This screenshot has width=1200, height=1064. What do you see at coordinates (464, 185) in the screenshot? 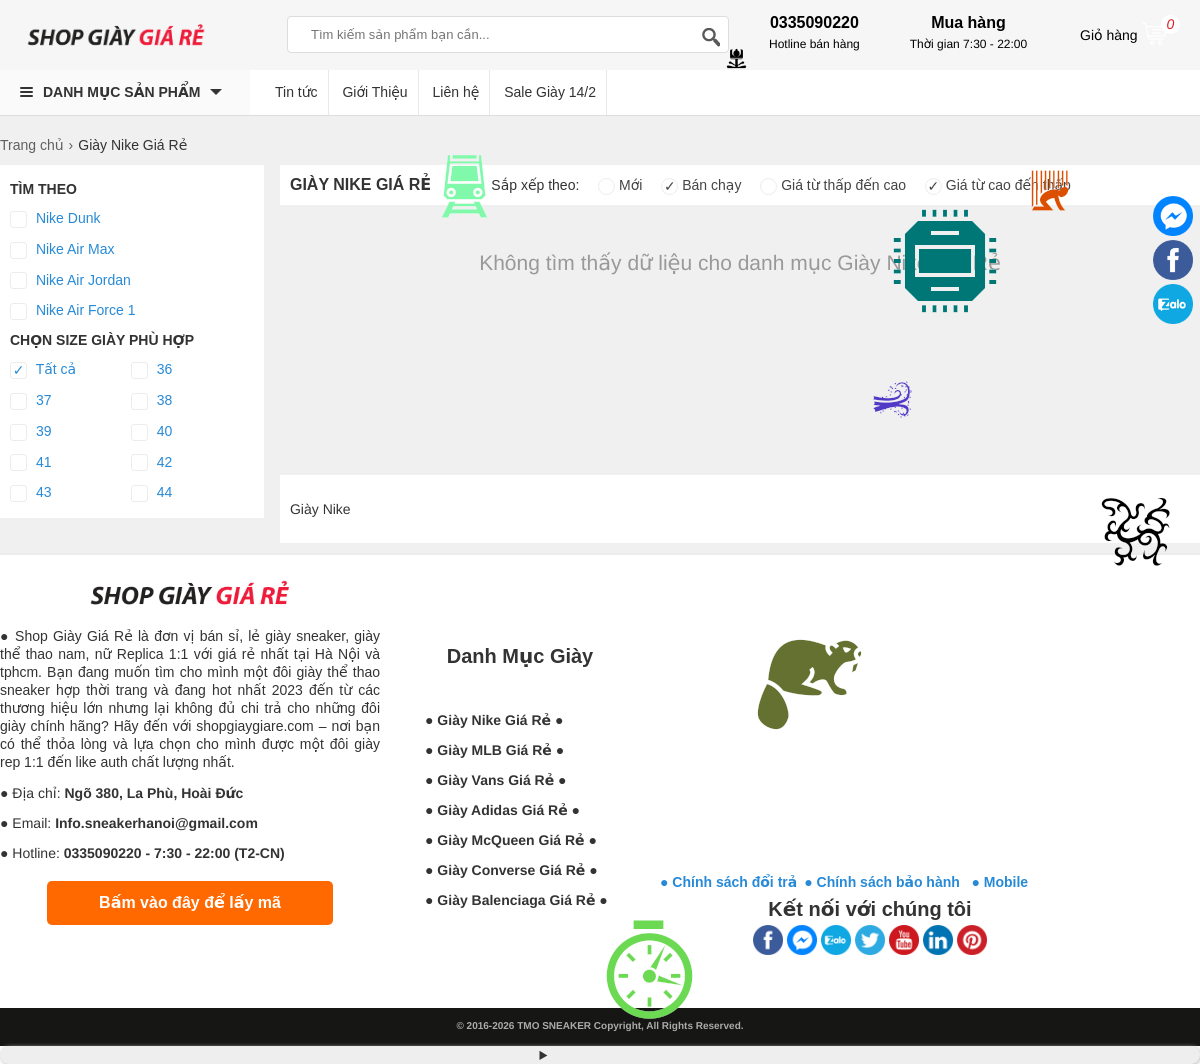
I see `access subway or metro transit information` at bounding box center [464, 185].